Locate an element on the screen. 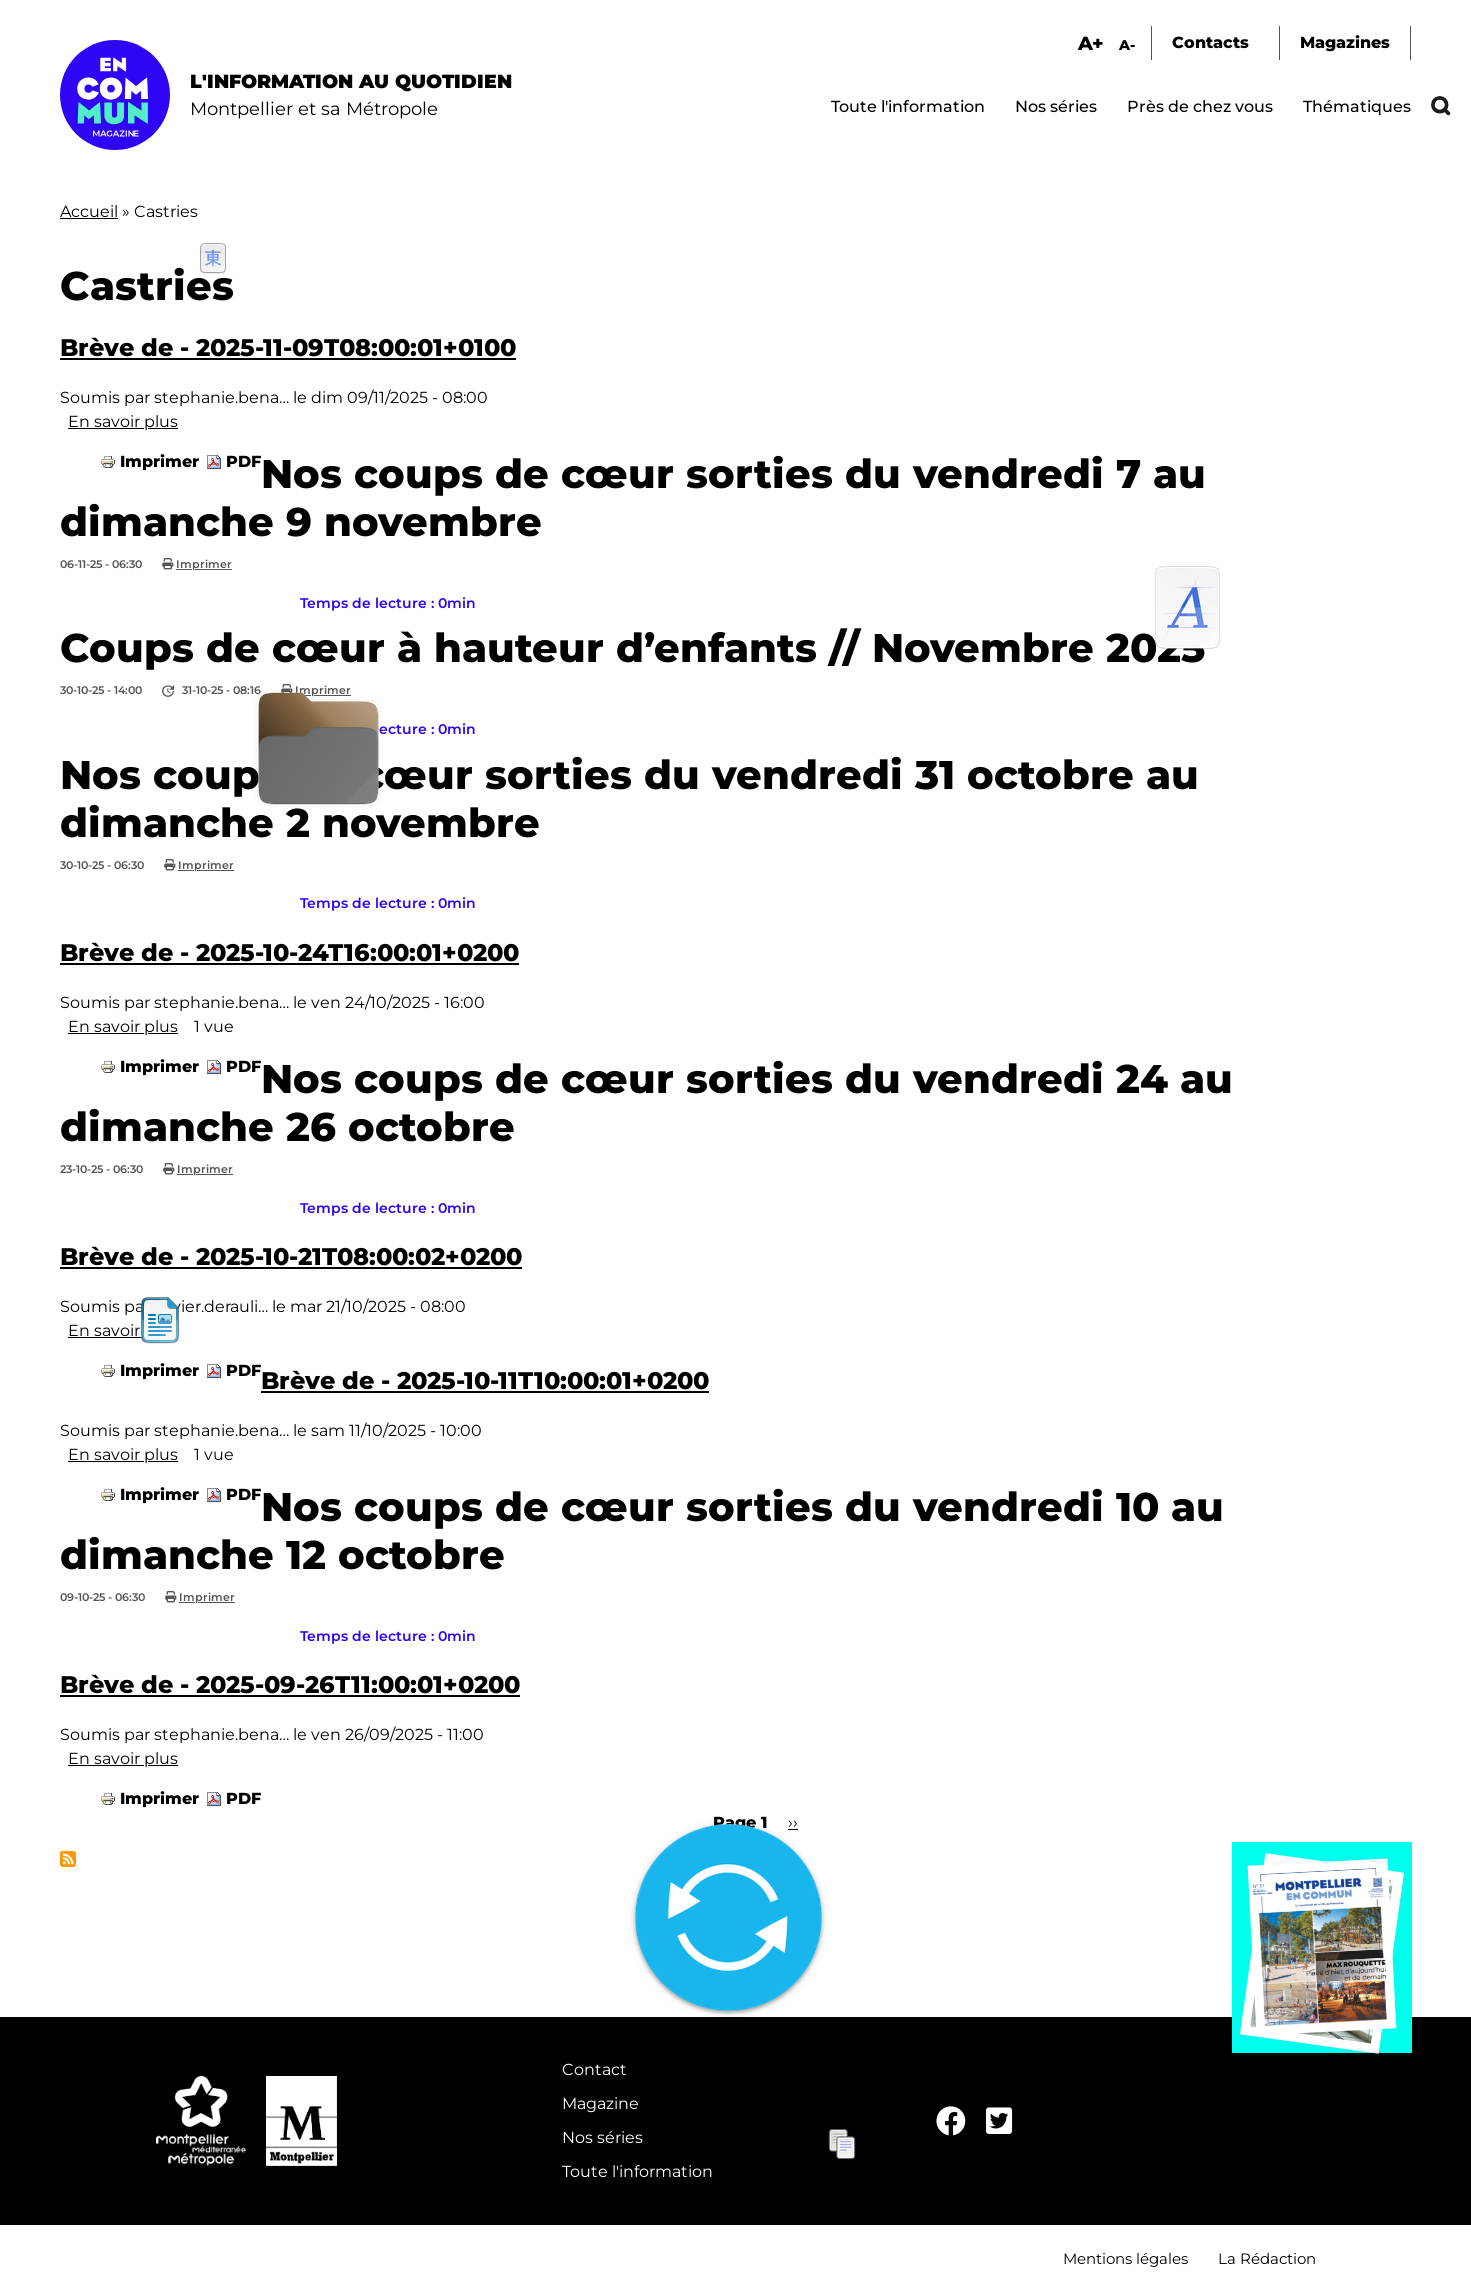  launch the mahjongg tile matching game is located at coordinates (213, 258).